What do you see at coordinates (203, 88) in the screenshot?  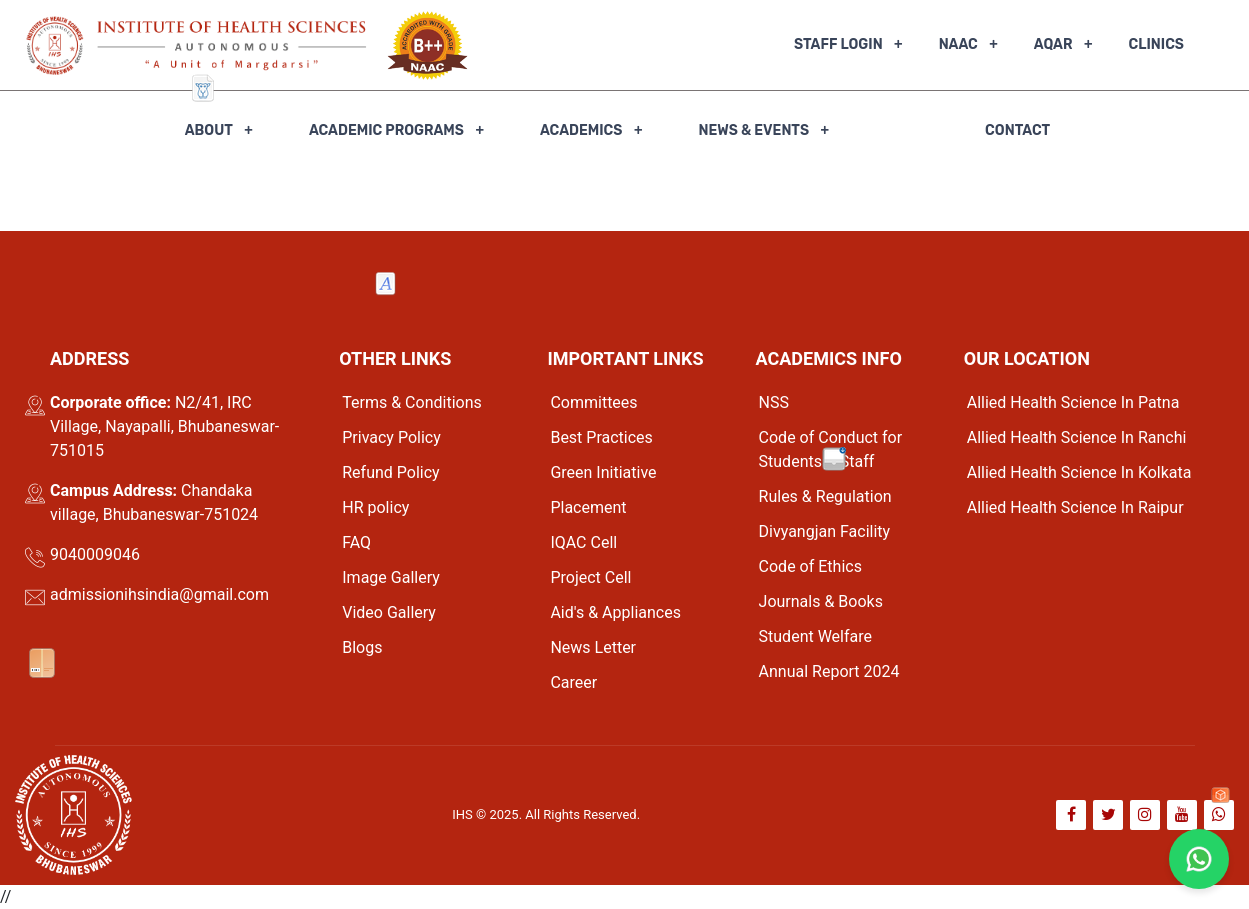 I see `a perl programming language file` at bounding box center [203, 88].